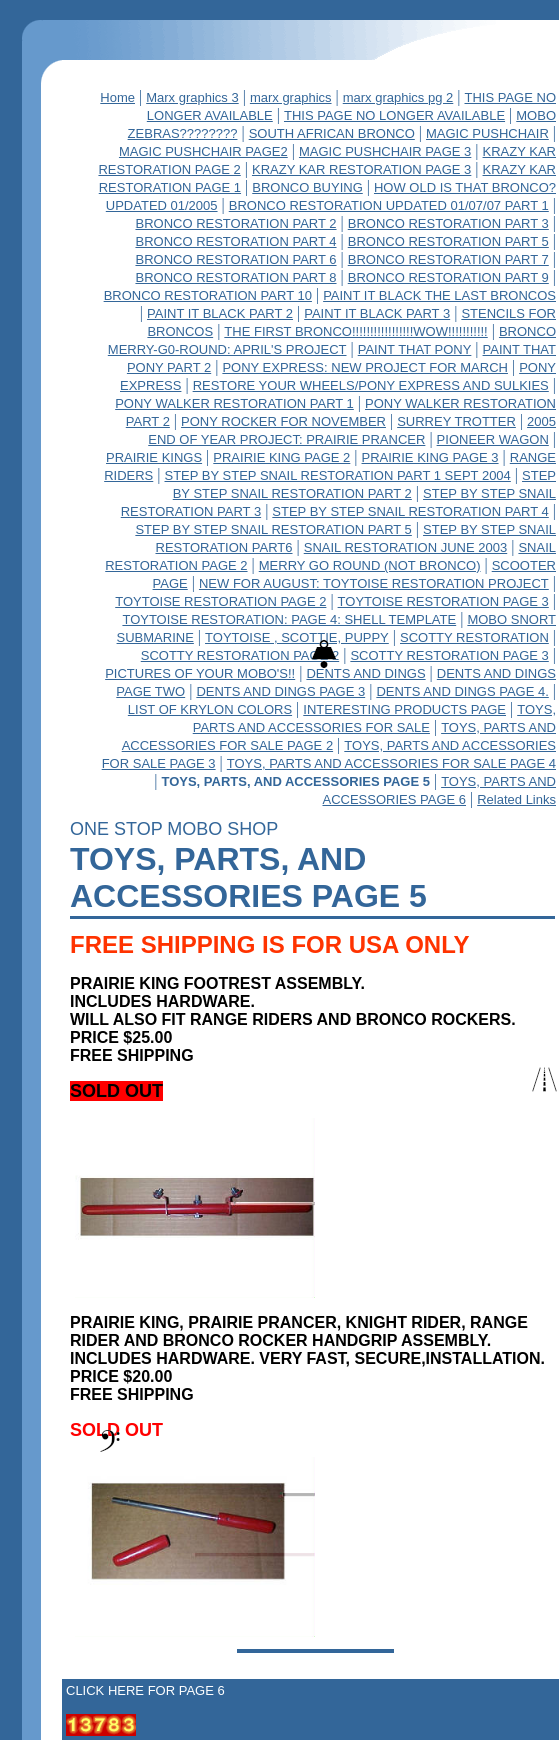 The image size is (559, 1740). I want to click on view directions or navigation options, so click(544, 1079).